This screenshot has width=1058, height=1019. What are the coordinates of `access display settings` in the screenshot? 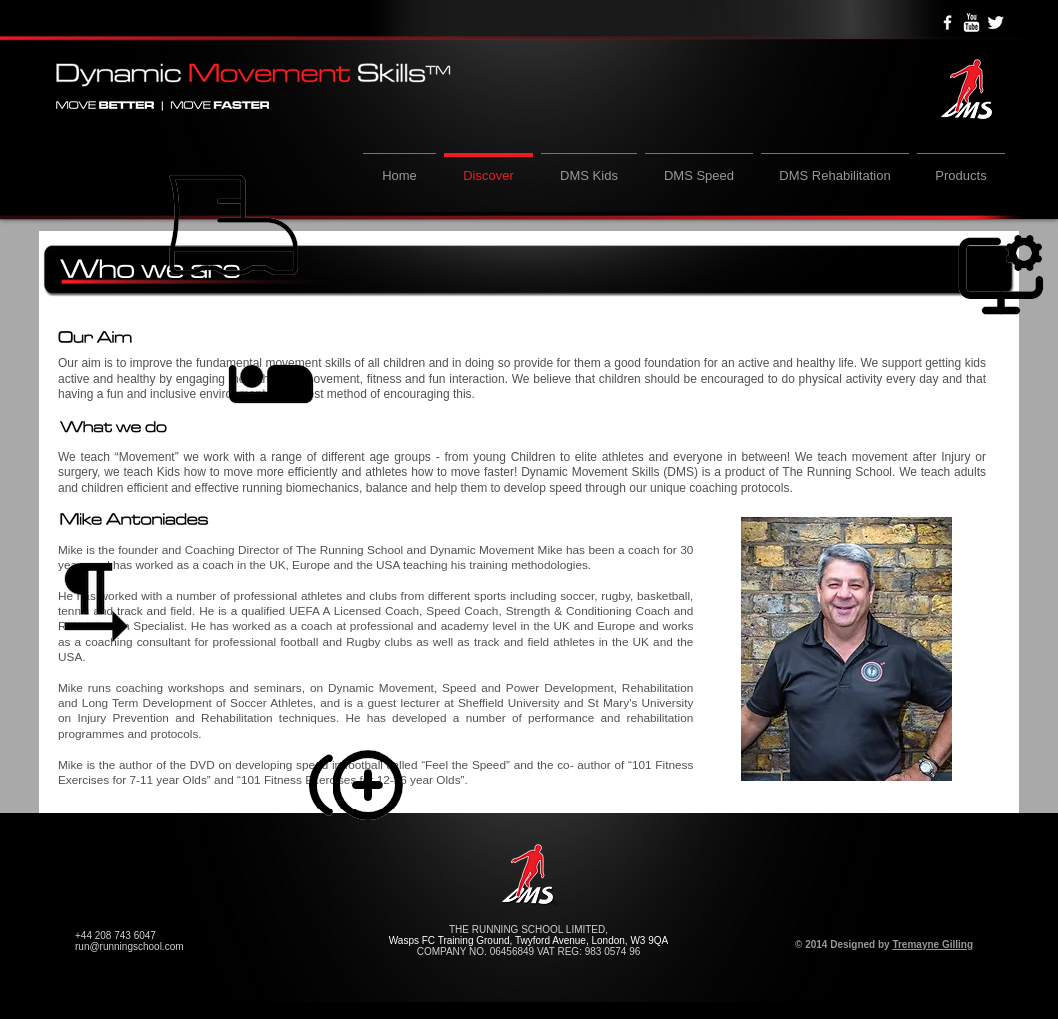 It's located at (1001, 276).